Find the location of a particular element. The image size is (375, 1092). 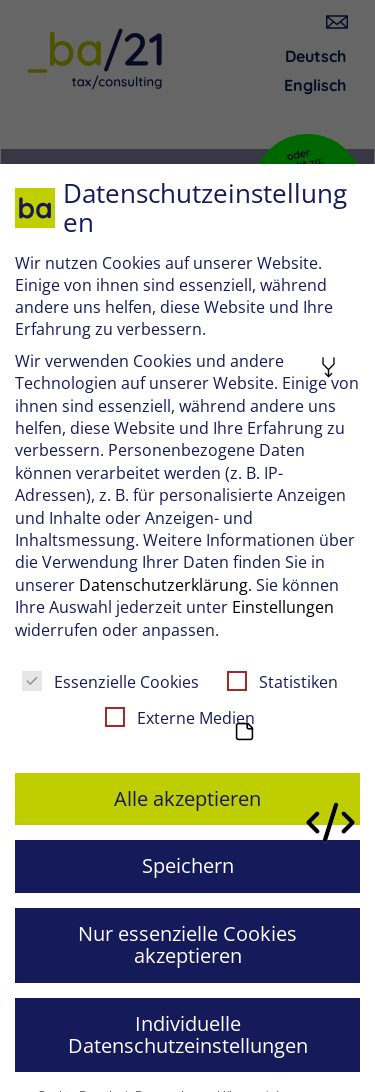

create a new note is located at coordinates (244, 731).